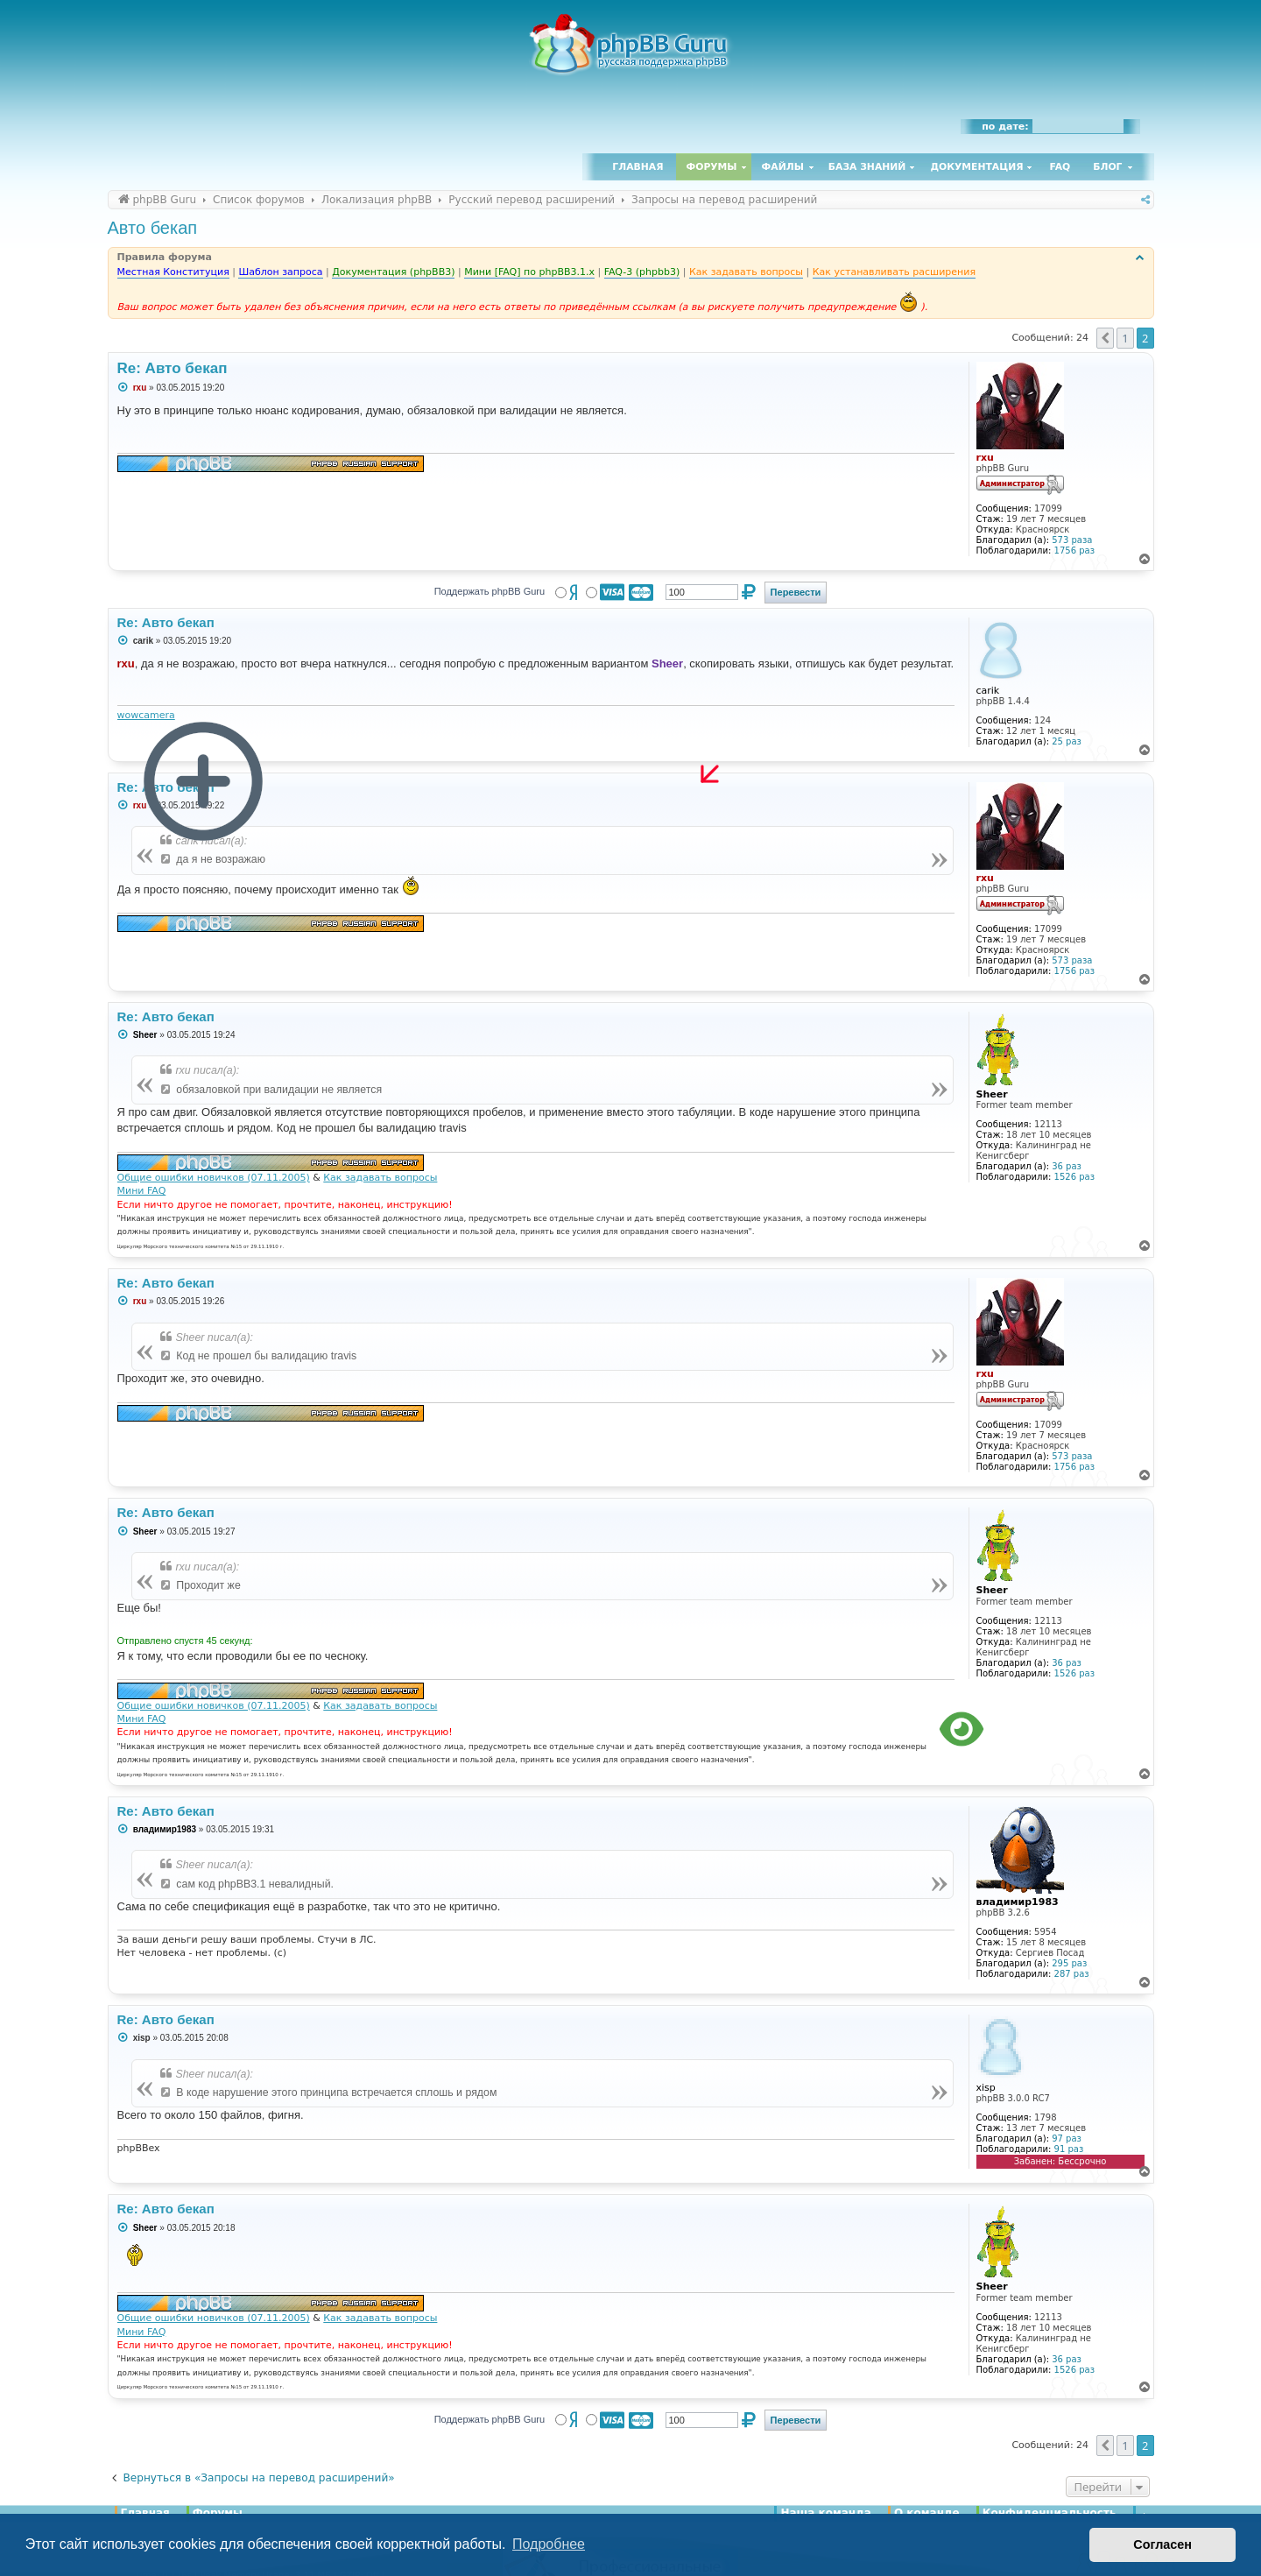  I want to click on navigate to bottom-left corner, so click(709, 773).